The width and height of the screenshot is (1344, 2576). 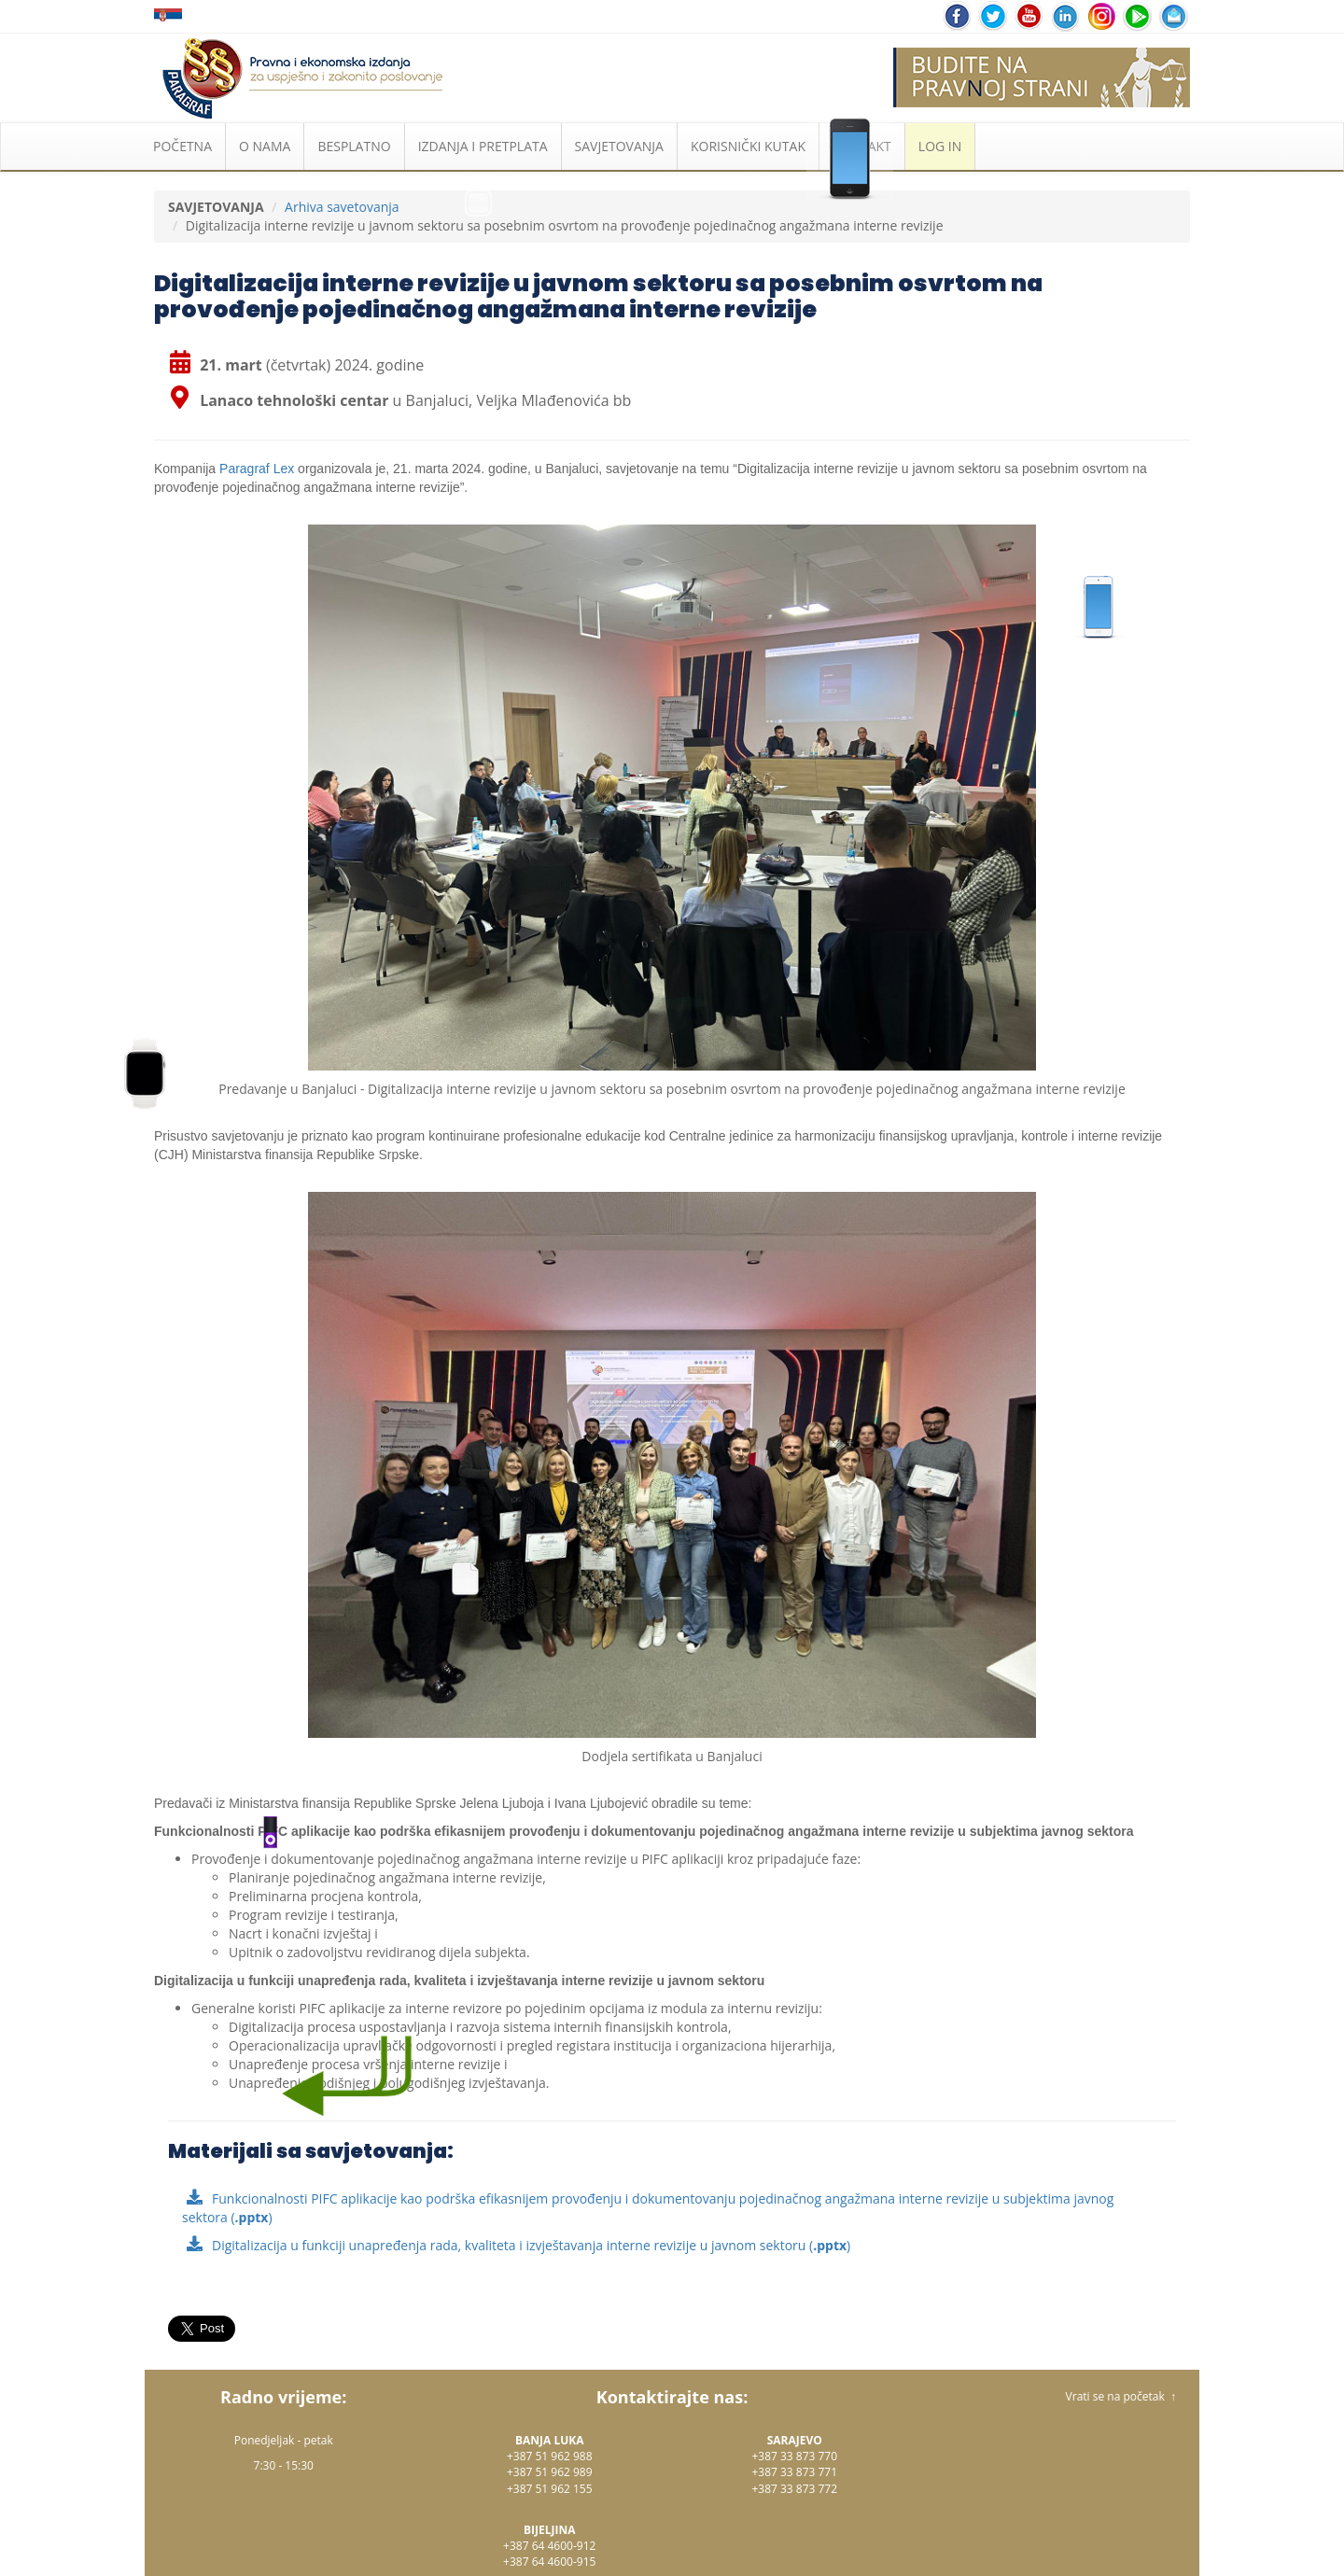 What do you see at coordinates (270, 1832) in the screenshot?
I see `iPod nano device in purple` at bounding box center [270, 1832].